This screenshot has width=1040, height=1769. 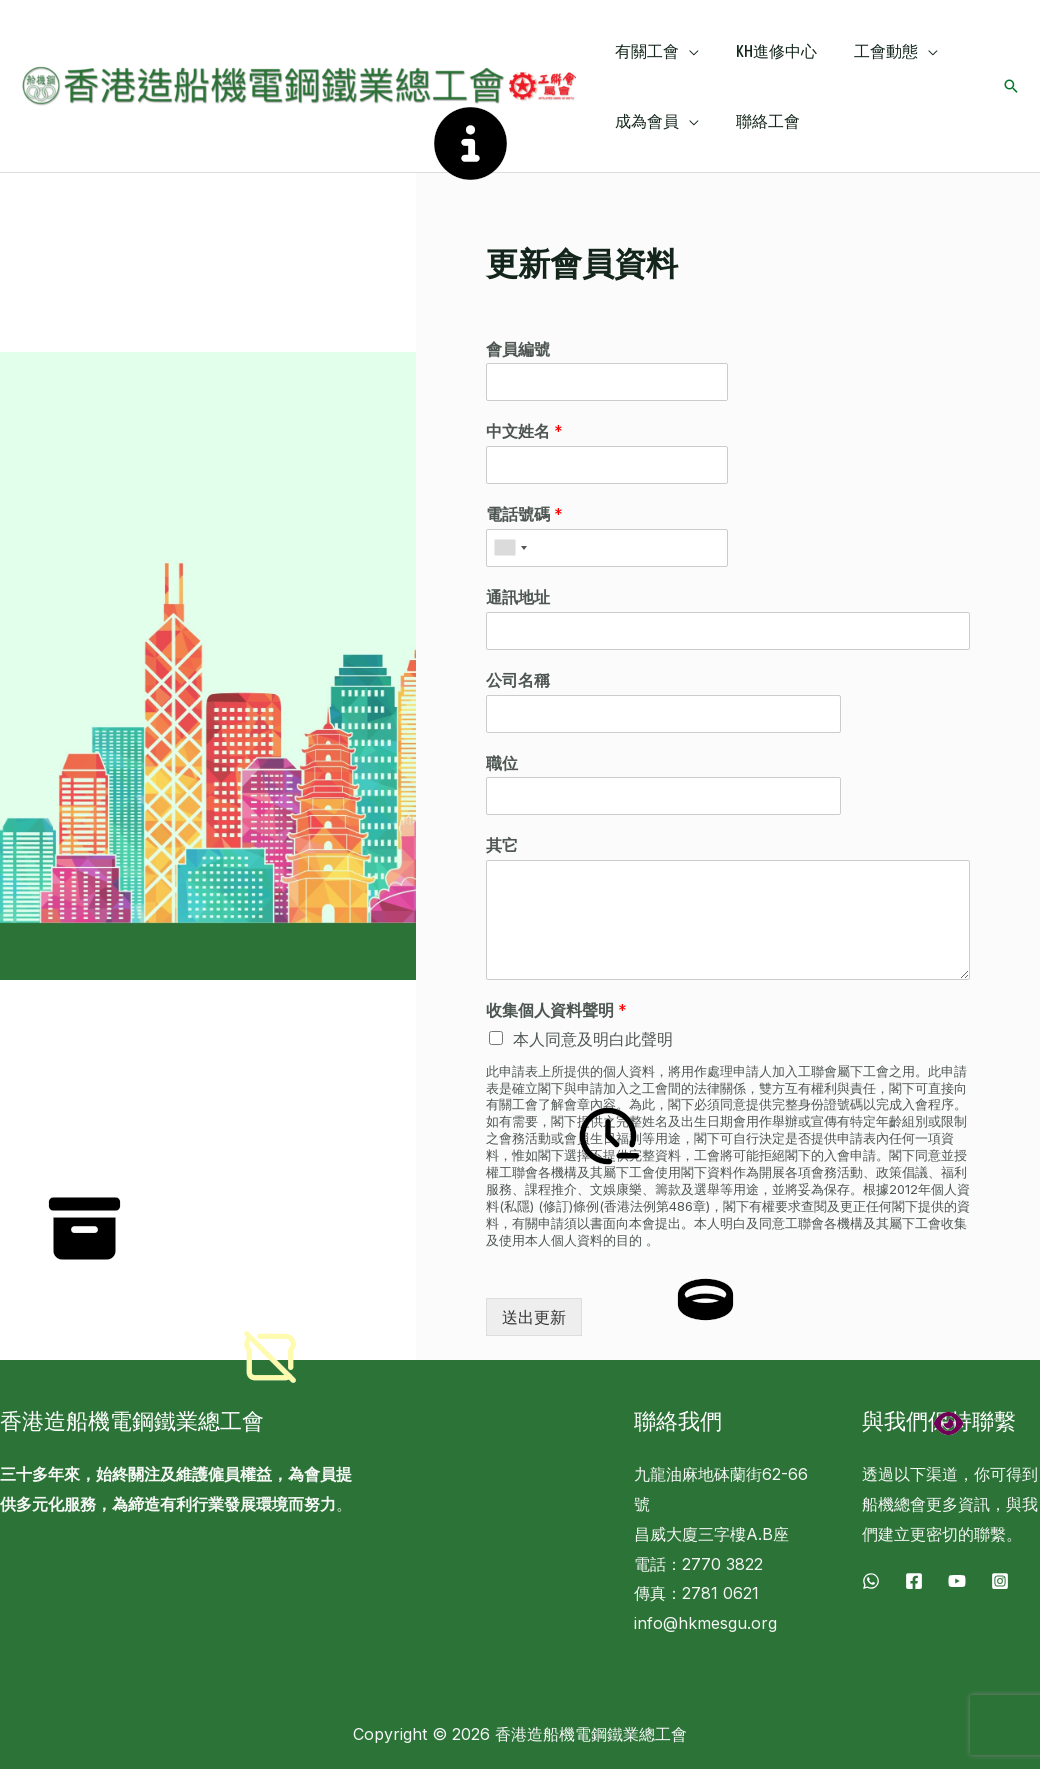 What do you see at coordinates (470, 143) in the screenshot?
I see `view more information or details` at bounding box center [470, 143].